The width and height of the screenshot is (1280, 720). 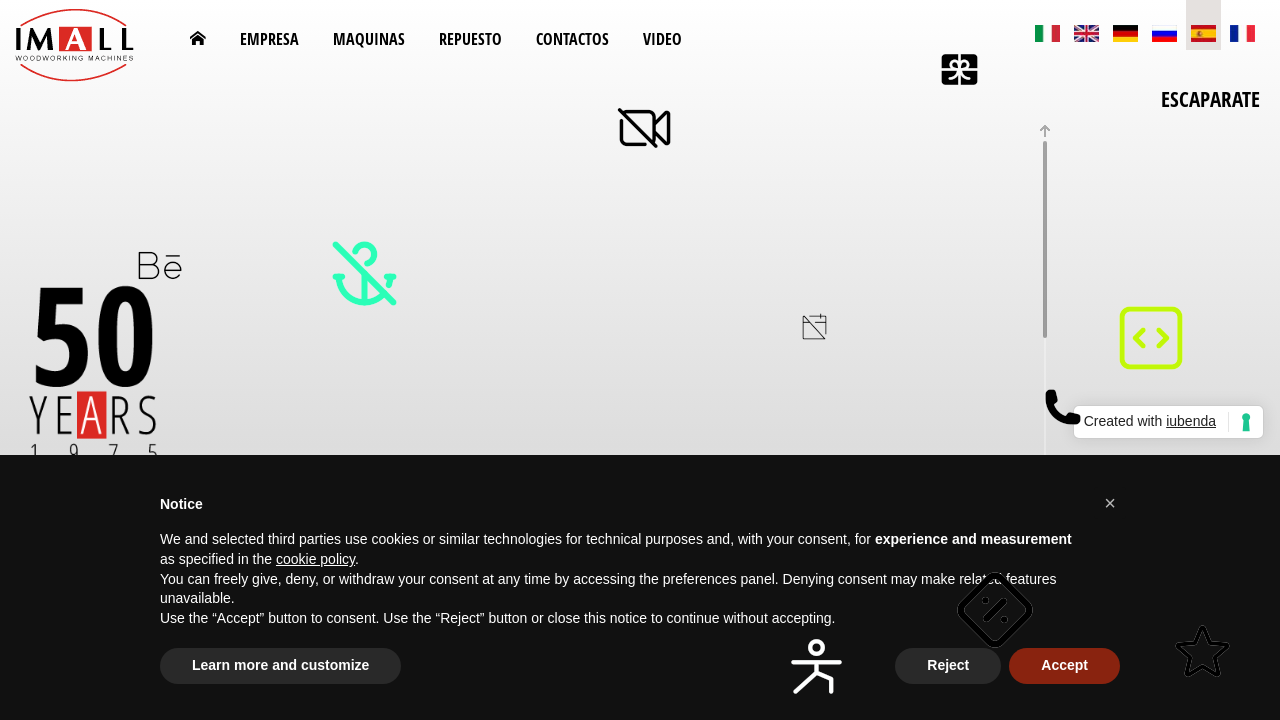 I want to click on view behance portfolio, so click(x=158, y=265).